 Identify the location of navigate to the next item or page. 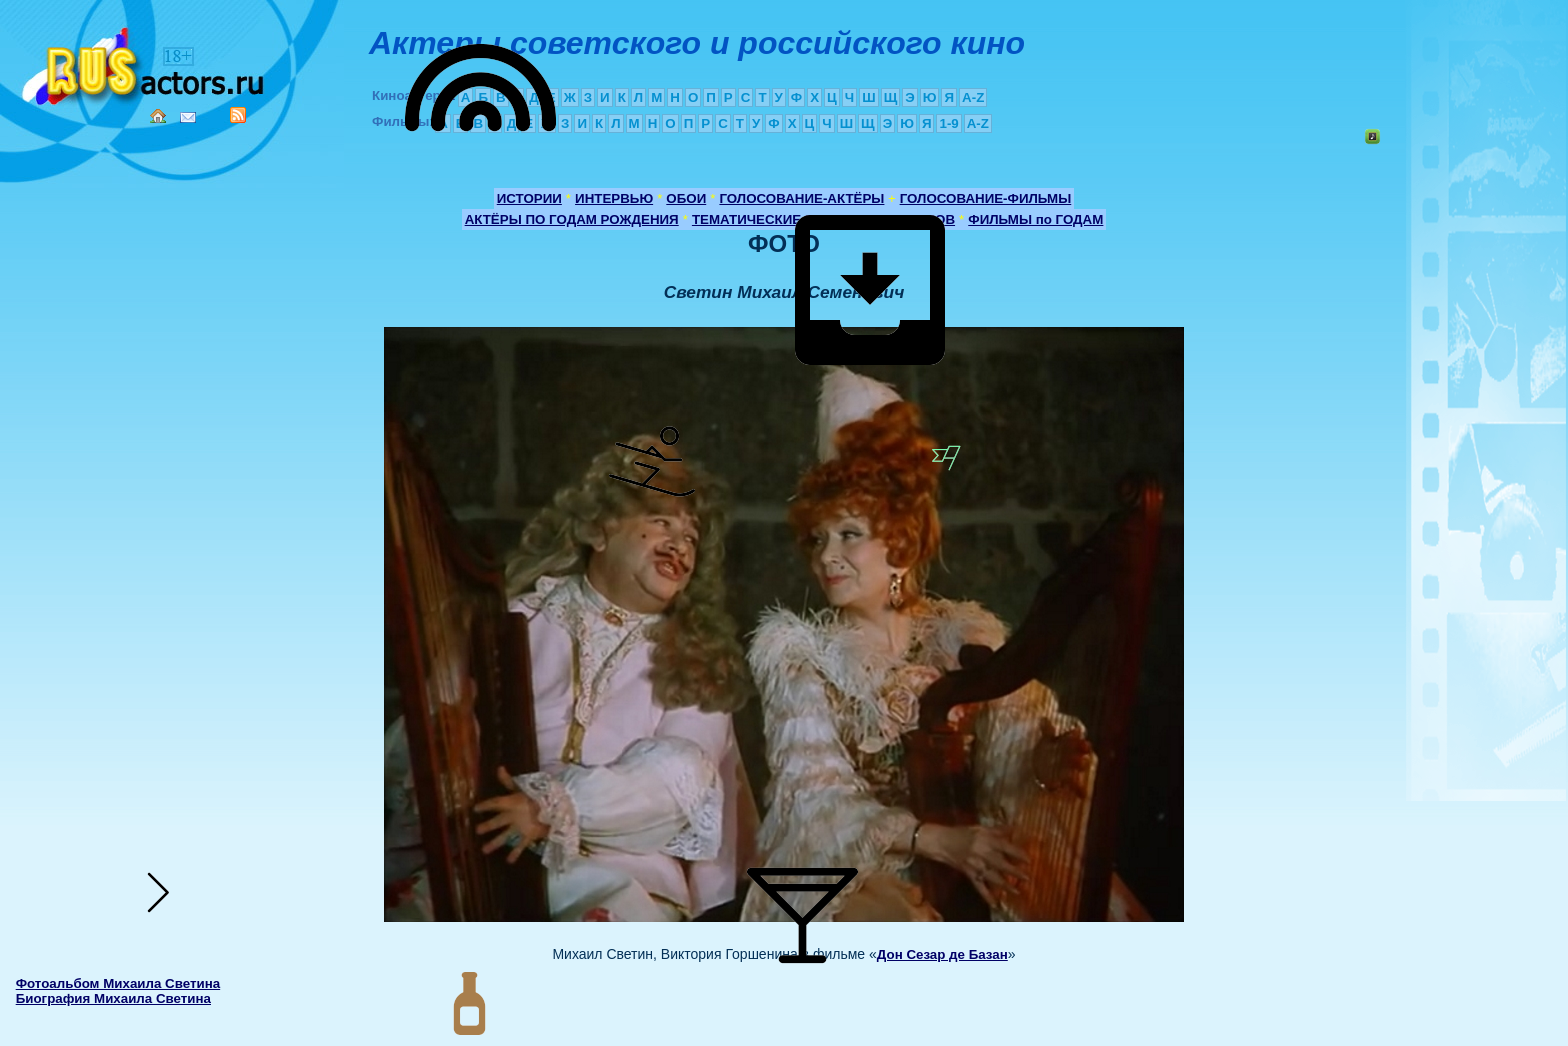
(156, 892).